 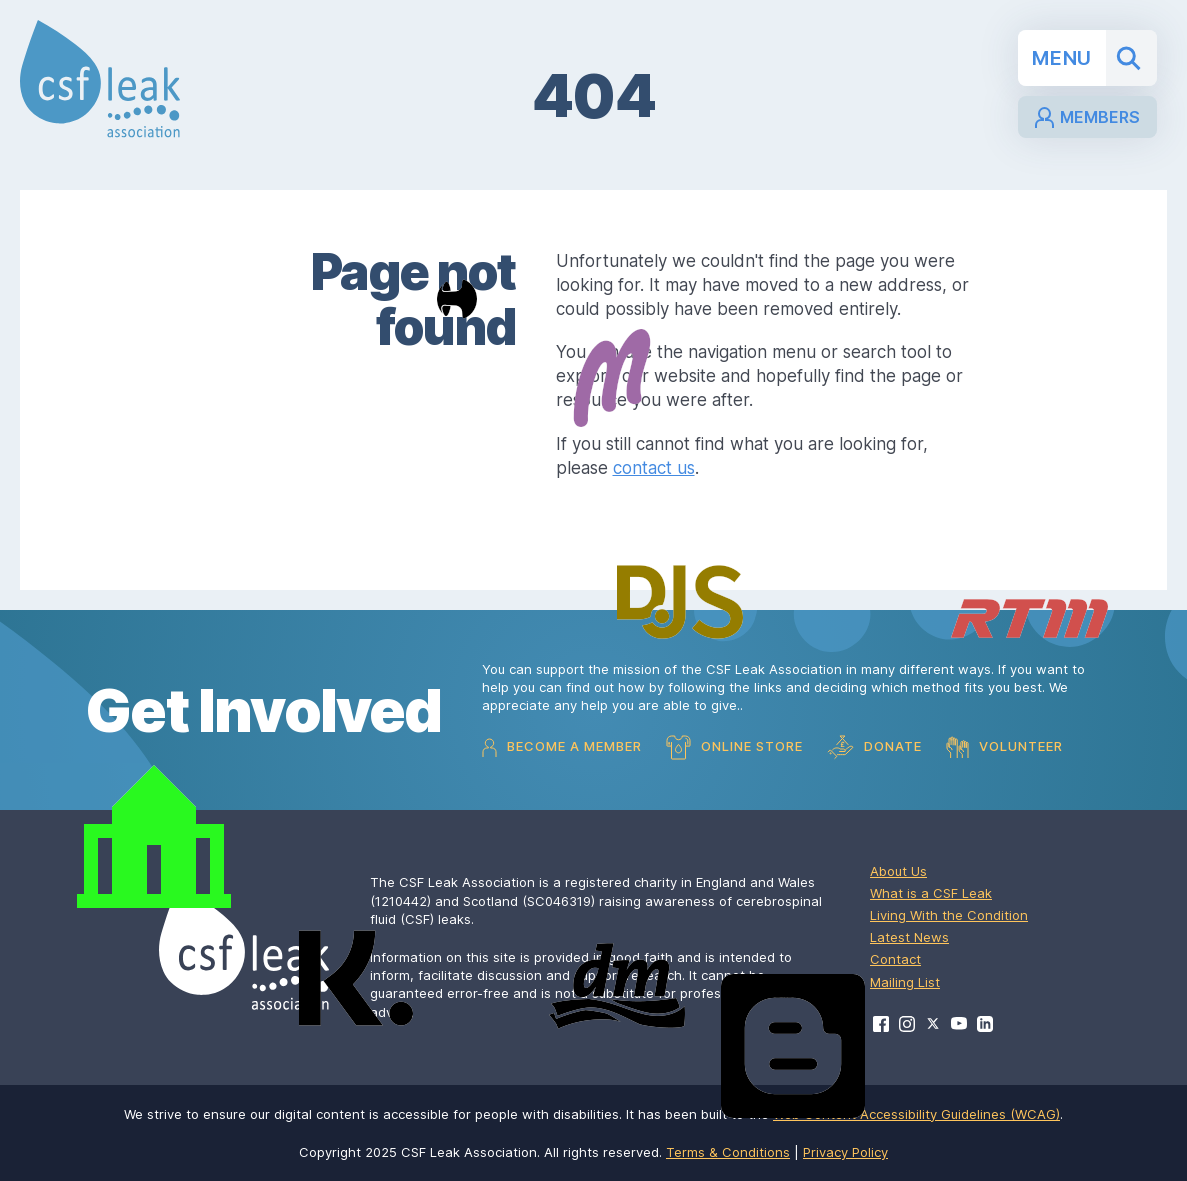 What do you see at coordinates (154, 845) in the screenshot?
I see `access education or school-related features` at bounding box center [154, 845].